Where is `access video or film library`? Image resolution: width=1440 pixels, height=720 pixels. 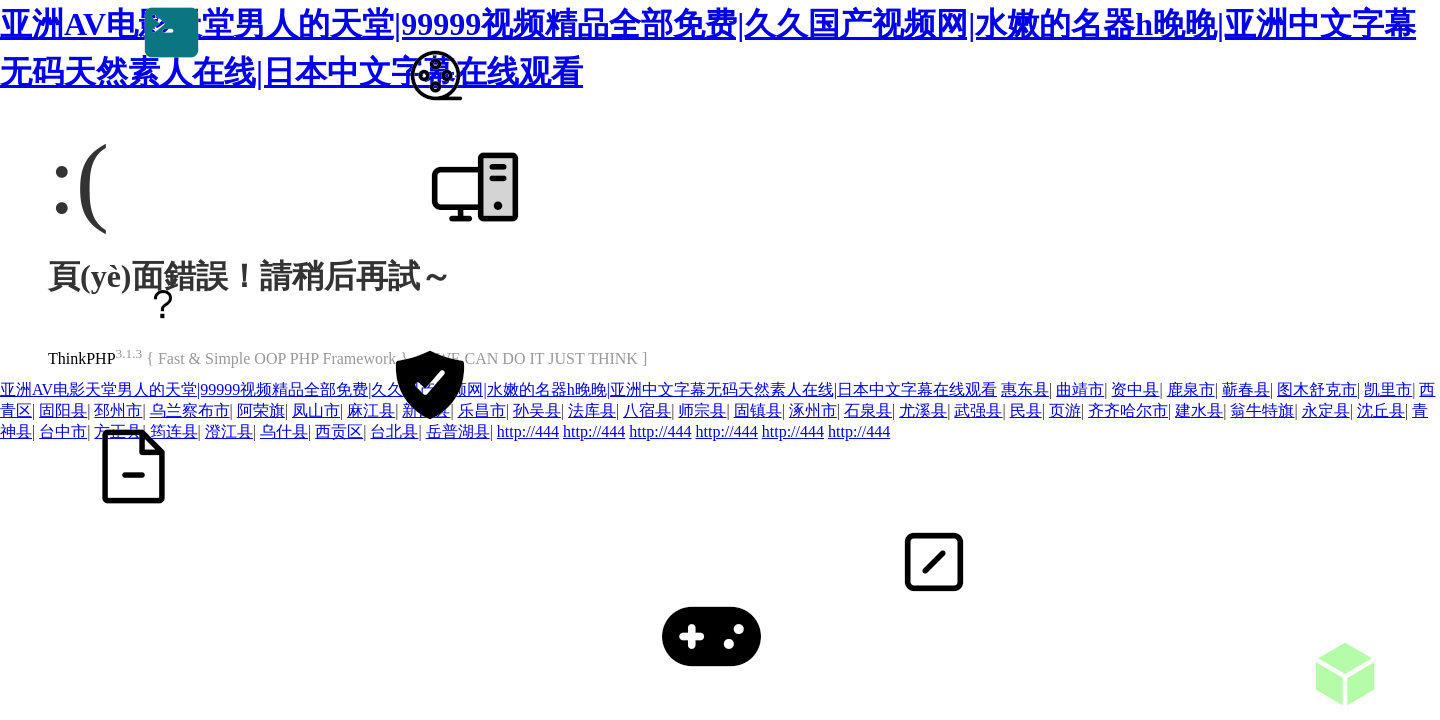 access video or film library is located at coordinates (435, 75).